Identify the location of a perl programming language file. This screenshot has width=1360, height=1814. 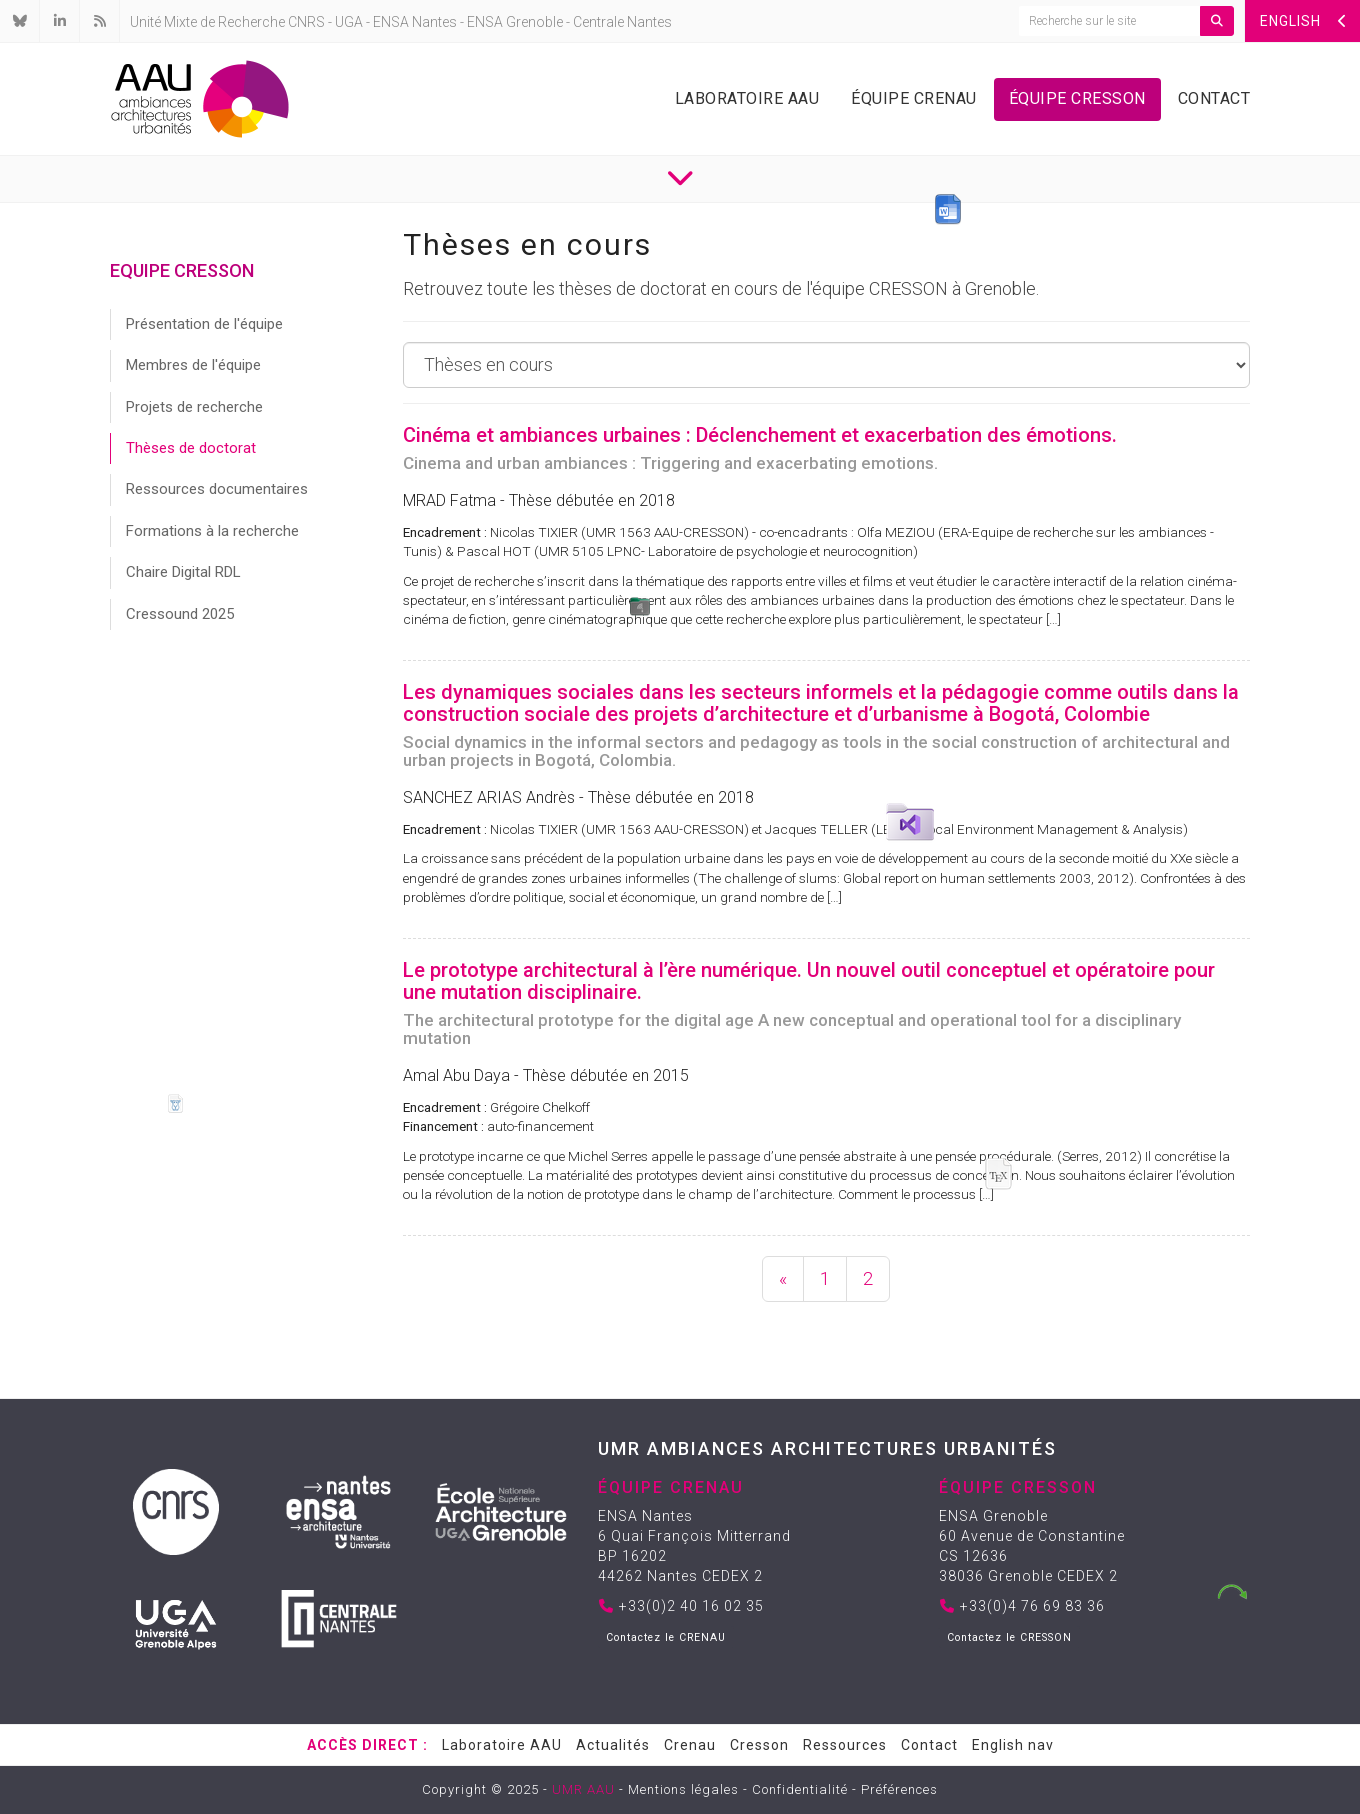
(175, 1103).